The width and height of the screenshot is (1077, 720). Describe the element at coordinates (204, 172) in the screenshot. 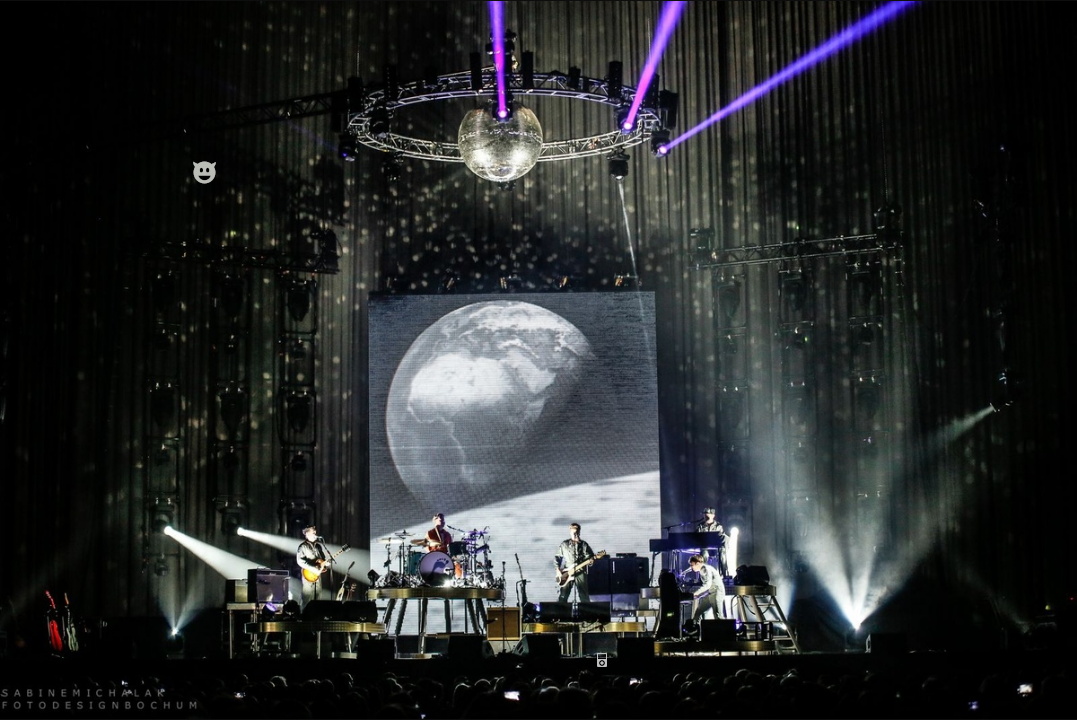

I see `insert a mischievous or playful emoji` at that location.